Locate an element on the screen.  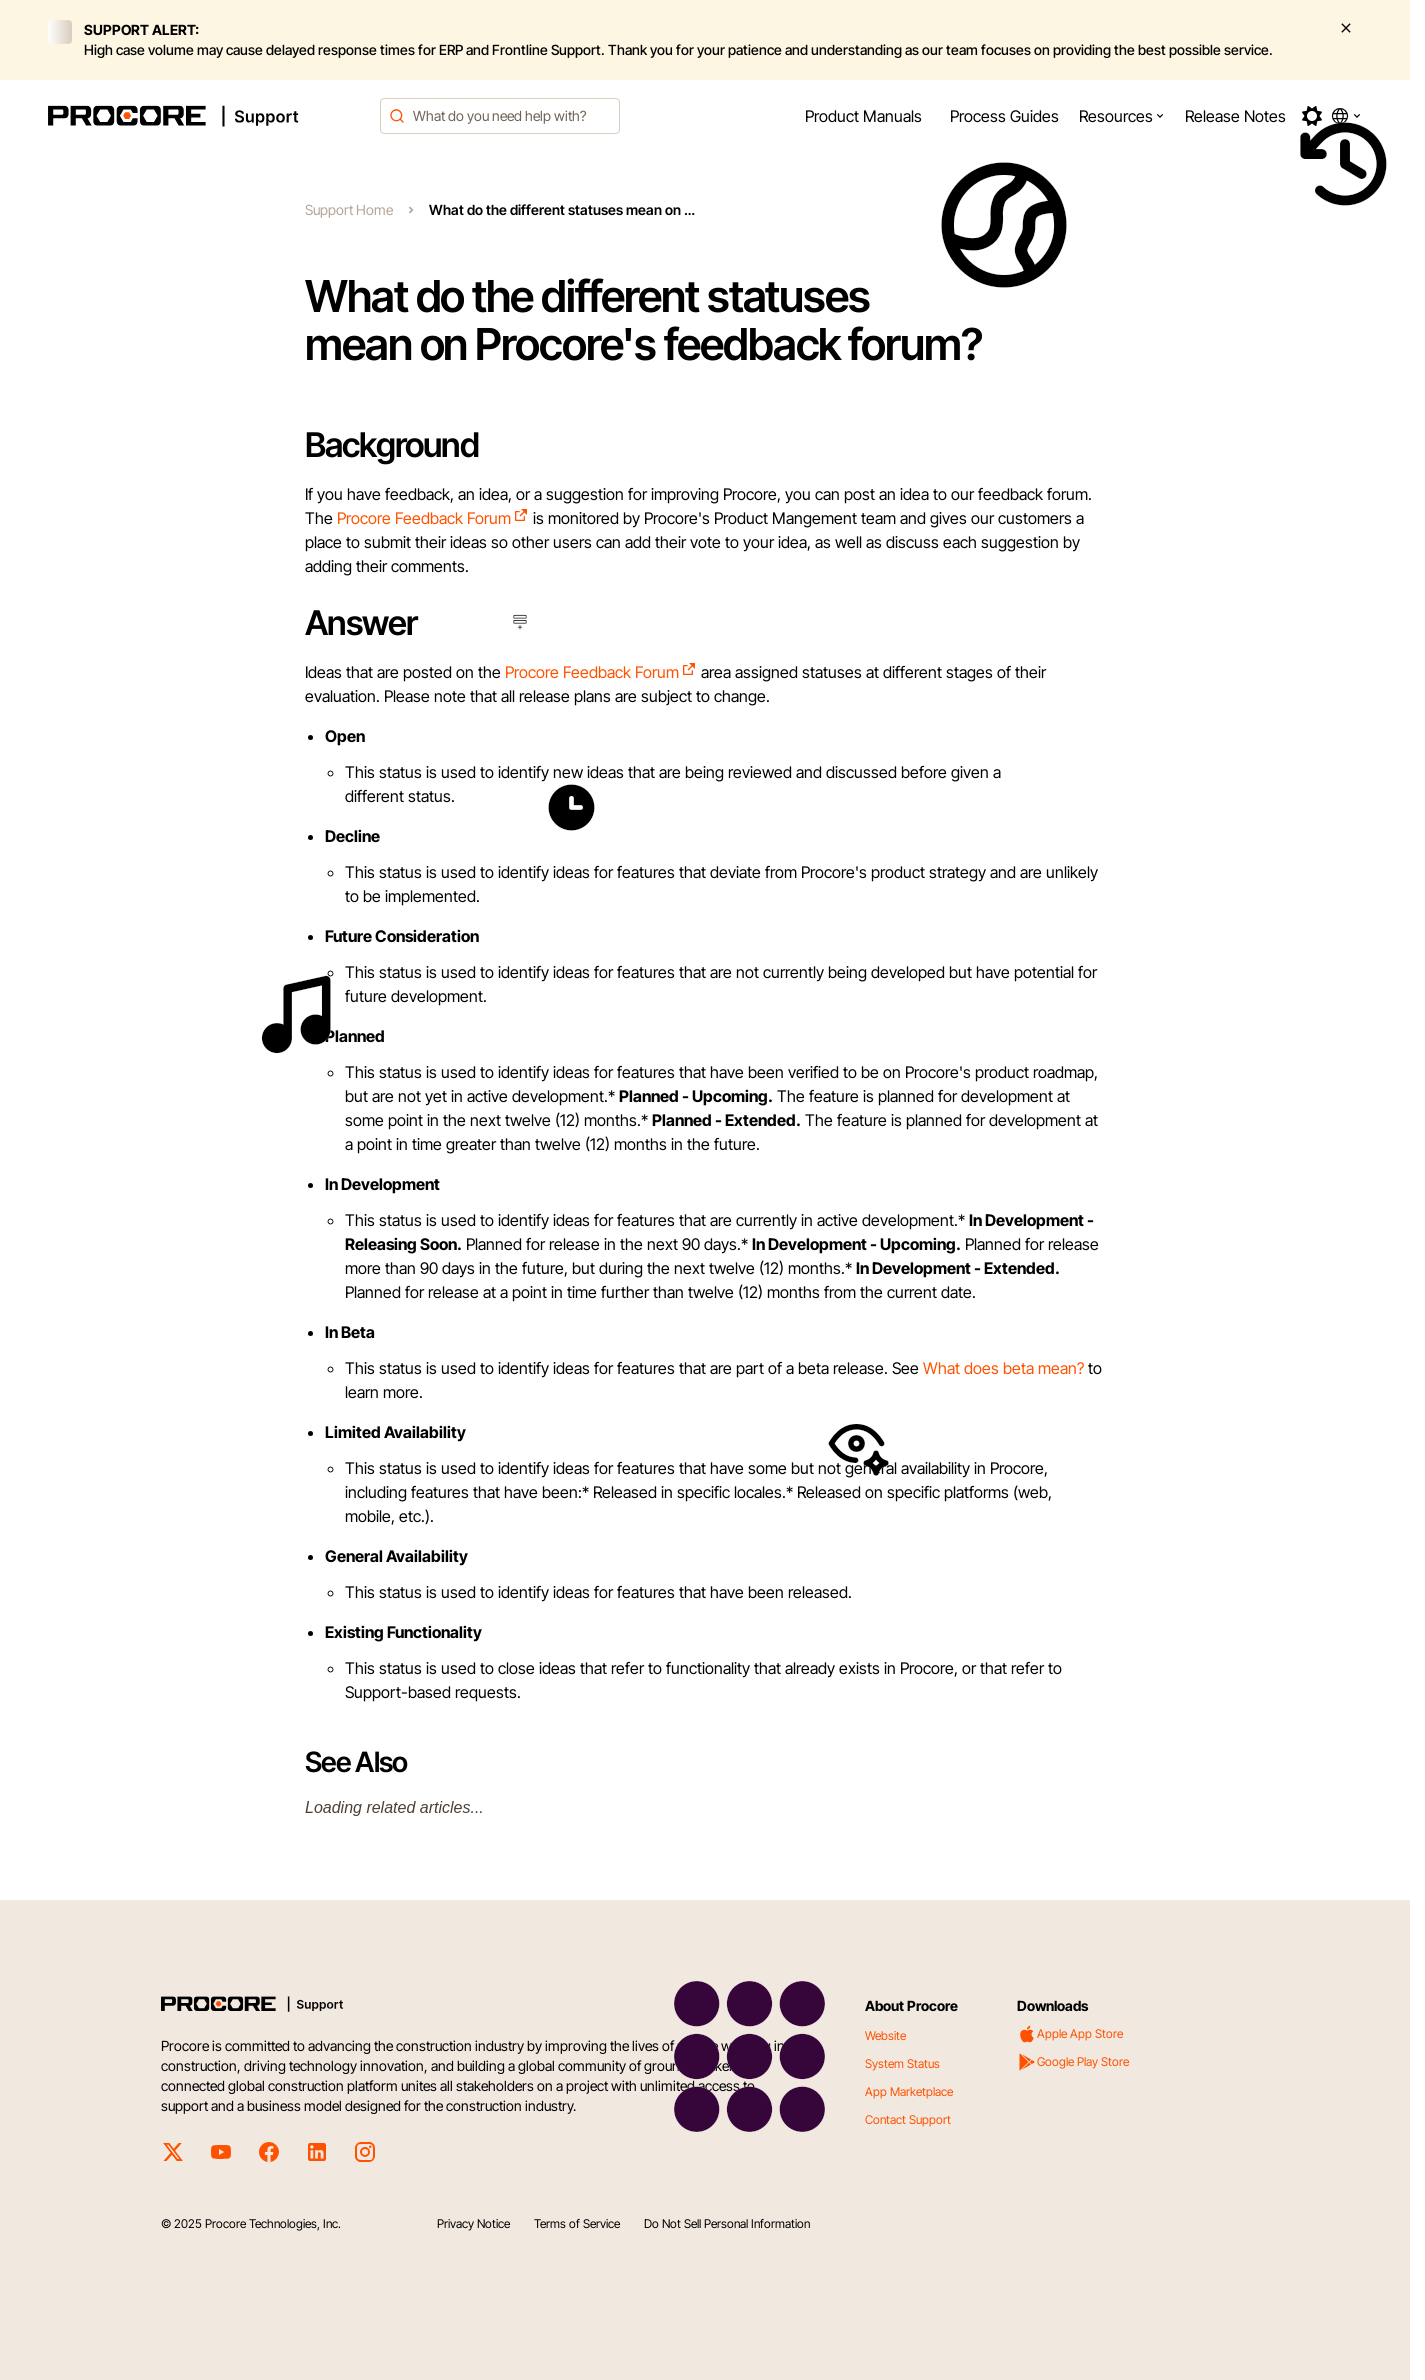
add a new row to the bottom of a table is located at coordinates (520, 621).